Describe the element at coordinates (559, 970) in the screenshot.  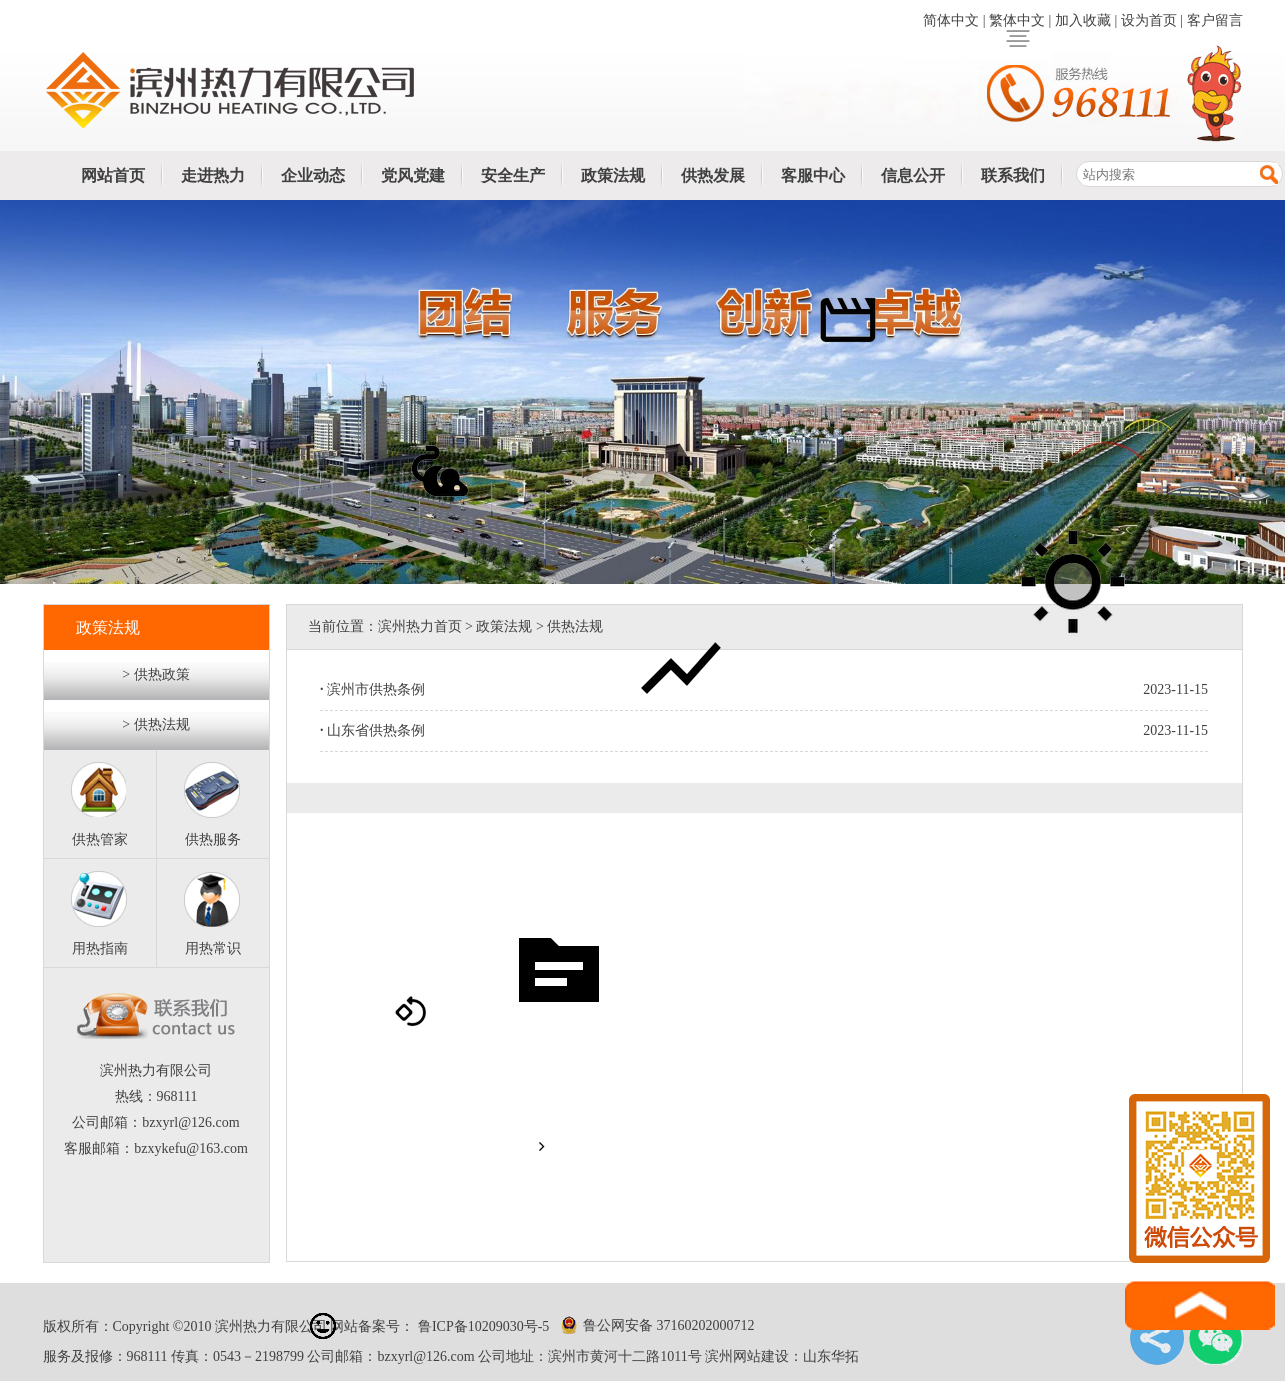
I see `view source files or documents` at that location.